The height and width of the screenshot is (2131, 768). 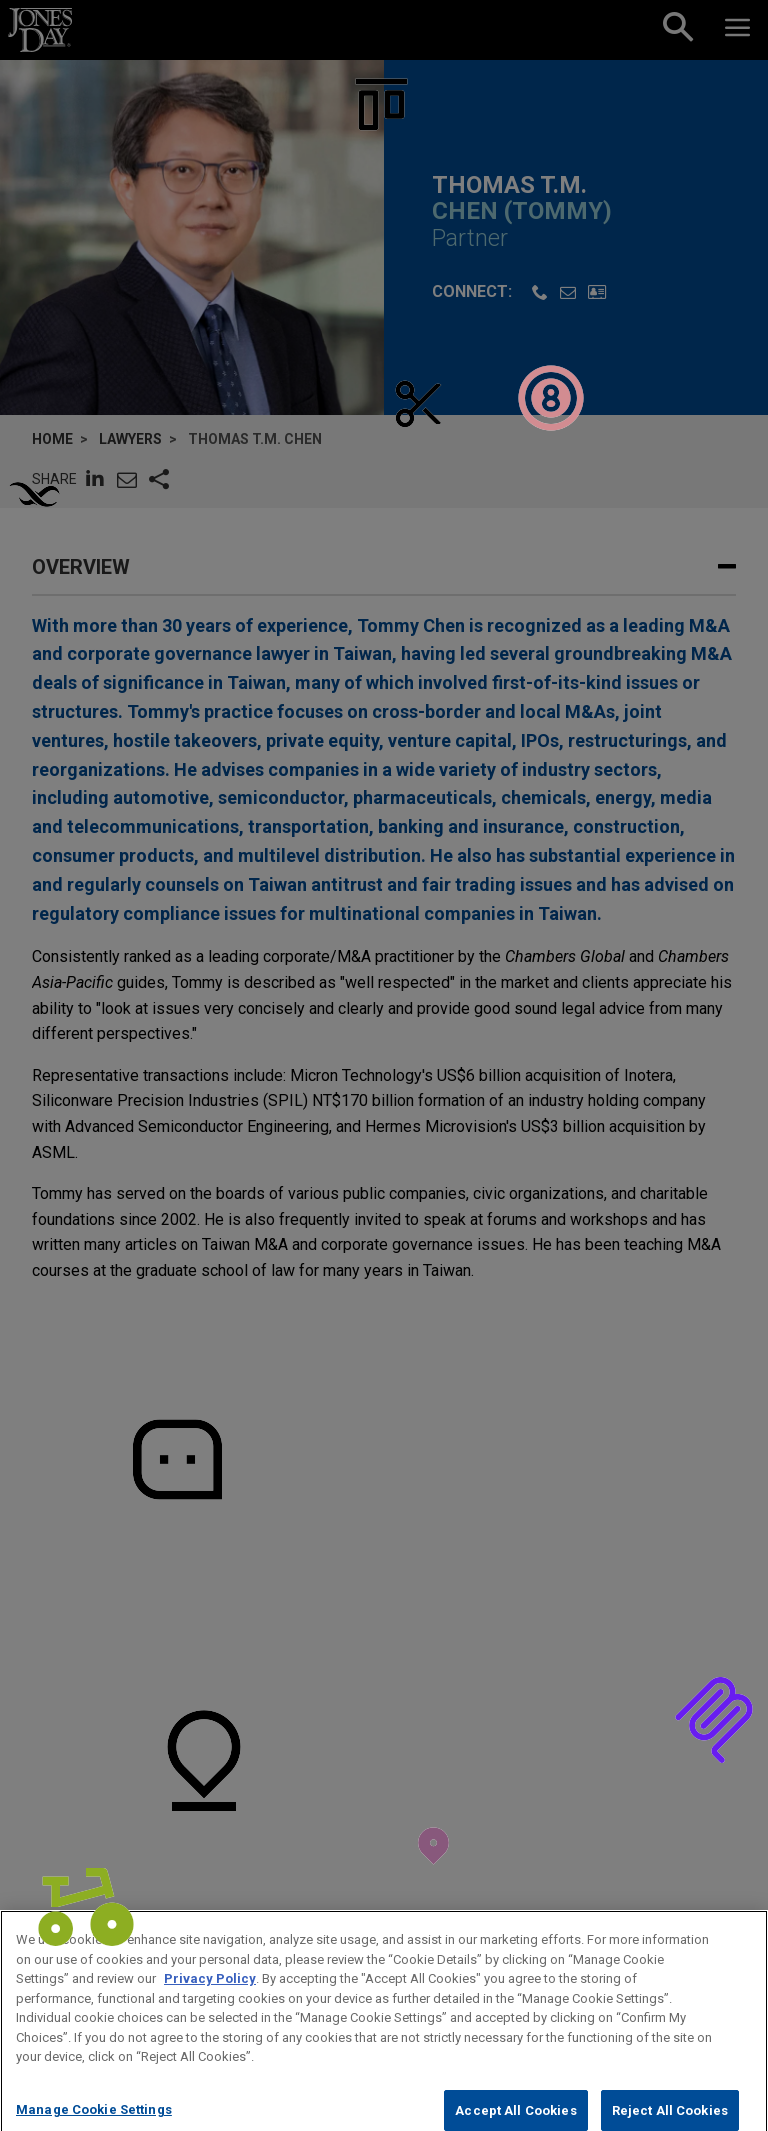 What do you see at coordinates (381, 104) in the screenshot?
I see `align items to the top edge` at bounding box center [381, 104].